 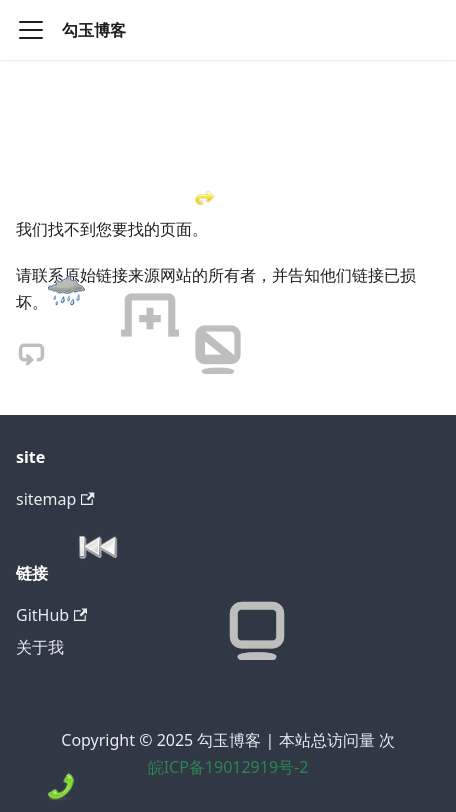 What do you see at coordinates (205, 197) in the screenshot?
I see `redo last undone action` at bounding box center [205, 197].